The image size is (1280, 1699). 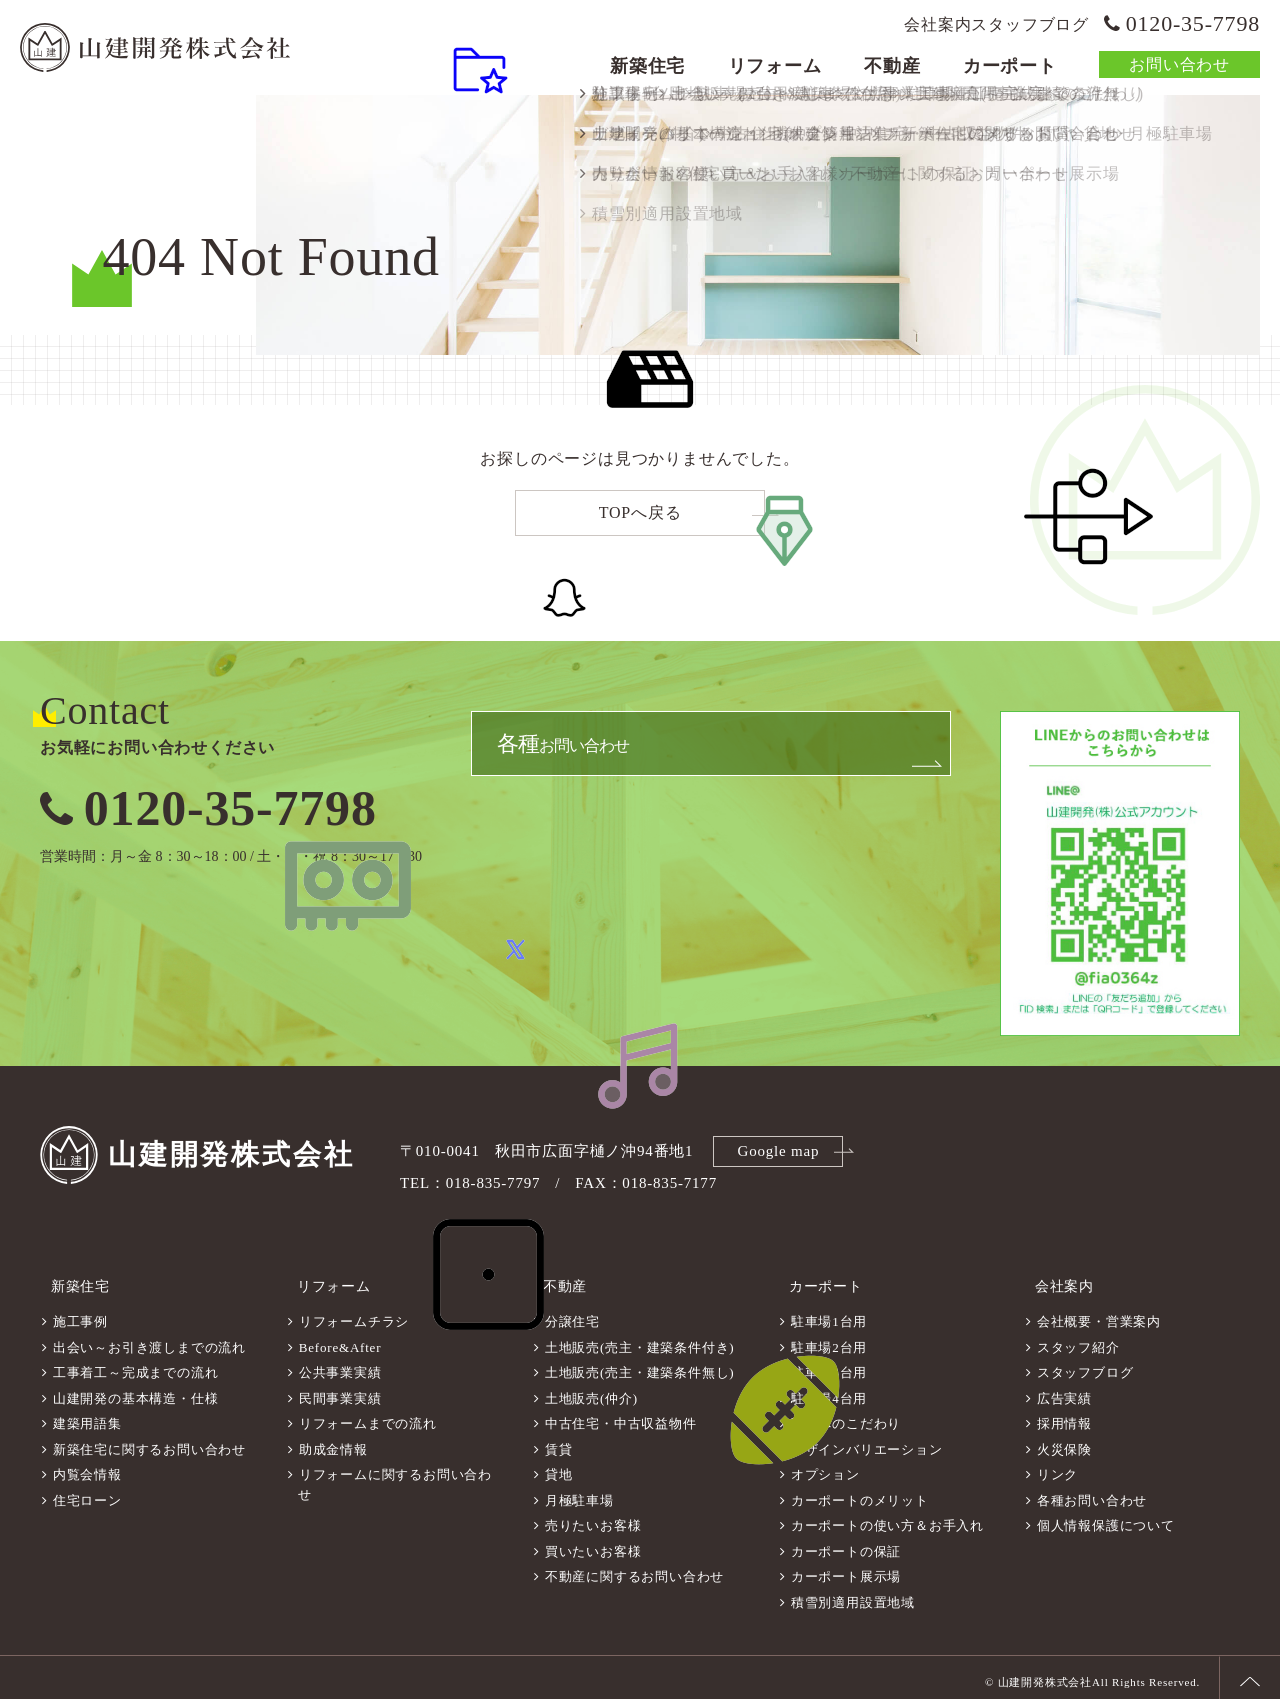 What do you see at coordinates (785, 1410) in the screenshot?
I see `view sports scores or updates` at bounding box center [785, 1410].